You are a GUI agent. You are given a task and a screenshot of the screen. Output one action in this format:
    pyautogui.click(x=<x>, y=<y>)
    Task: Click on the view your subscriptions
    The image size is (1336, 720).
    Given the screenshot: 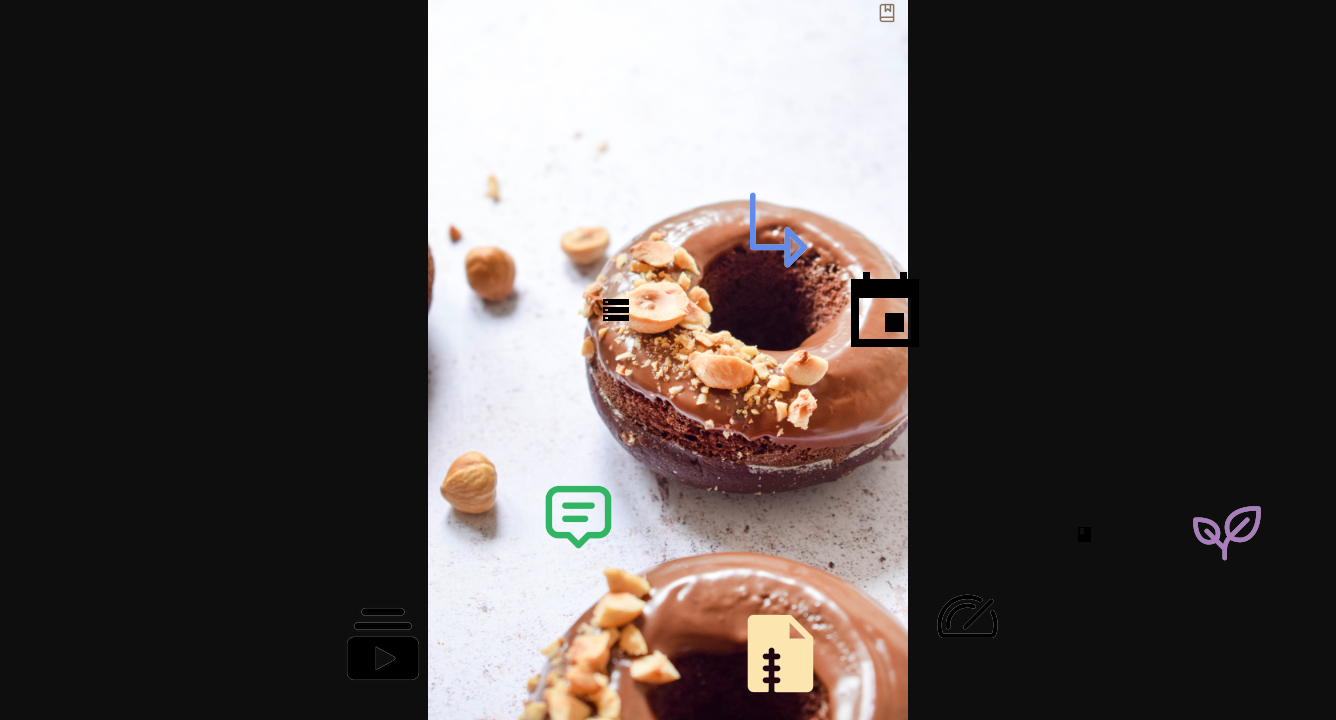 What is the action you would take?
    pyautogui.click(x=383, y=644)
    